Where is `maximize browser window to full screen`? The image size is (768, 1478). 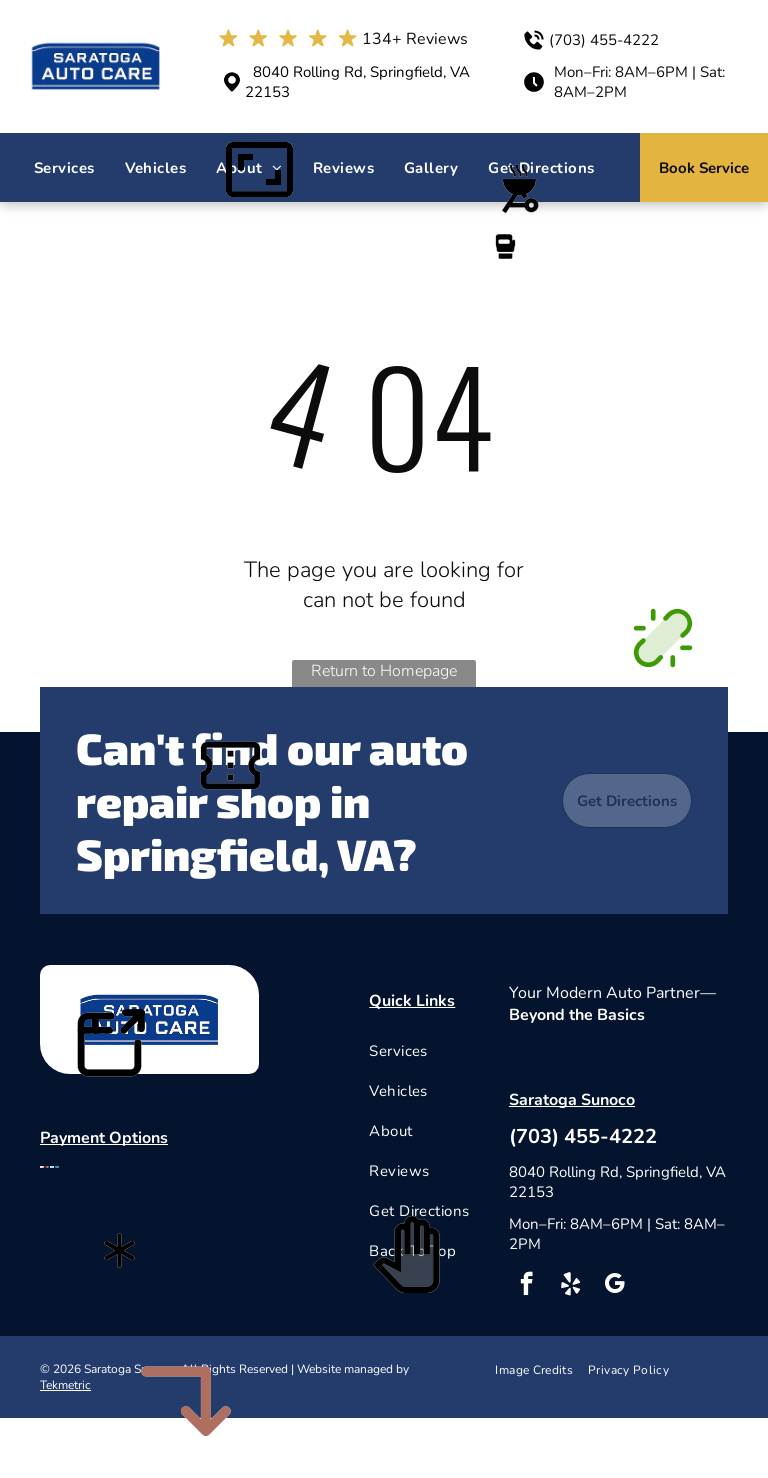 maximize browser window to full screen is located at coordinates (109, 1044).